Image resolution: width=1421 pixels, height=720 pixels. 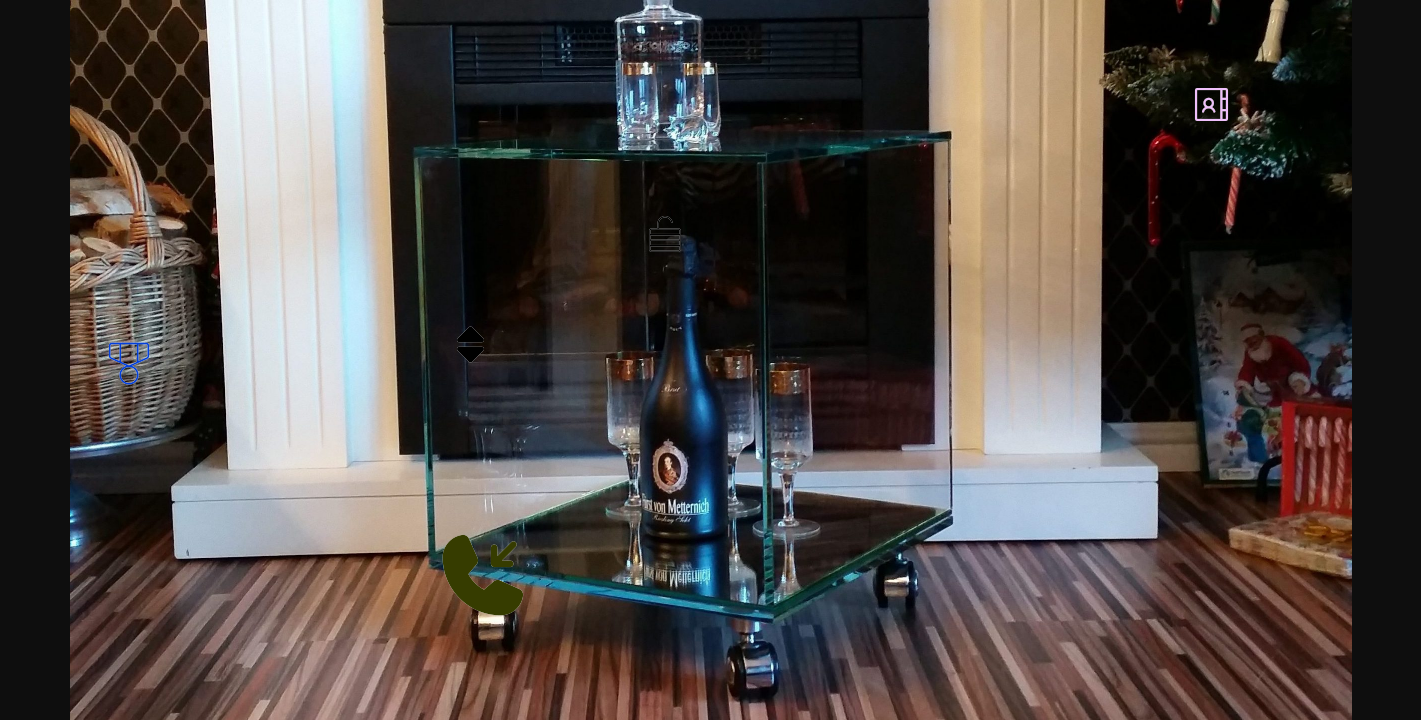 What do you see at coordinates (470, 344) in the screenshot?
I see `sort items in no particular order` at bounding box center [470, 344].